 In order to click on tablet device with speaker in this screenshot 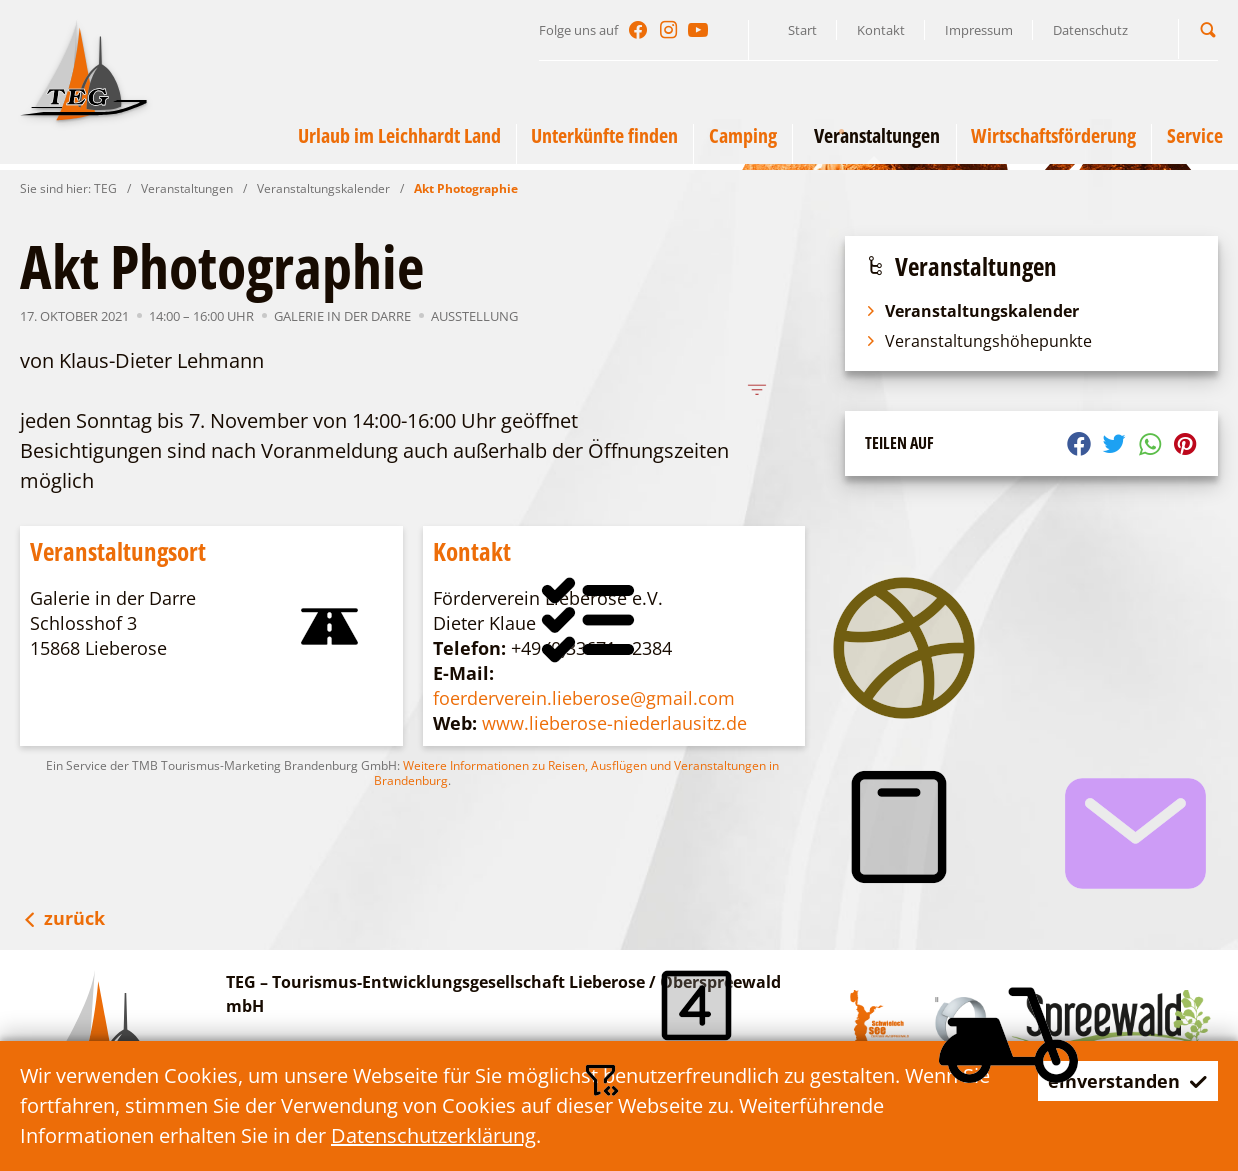, I will do `click(899, 827)`.